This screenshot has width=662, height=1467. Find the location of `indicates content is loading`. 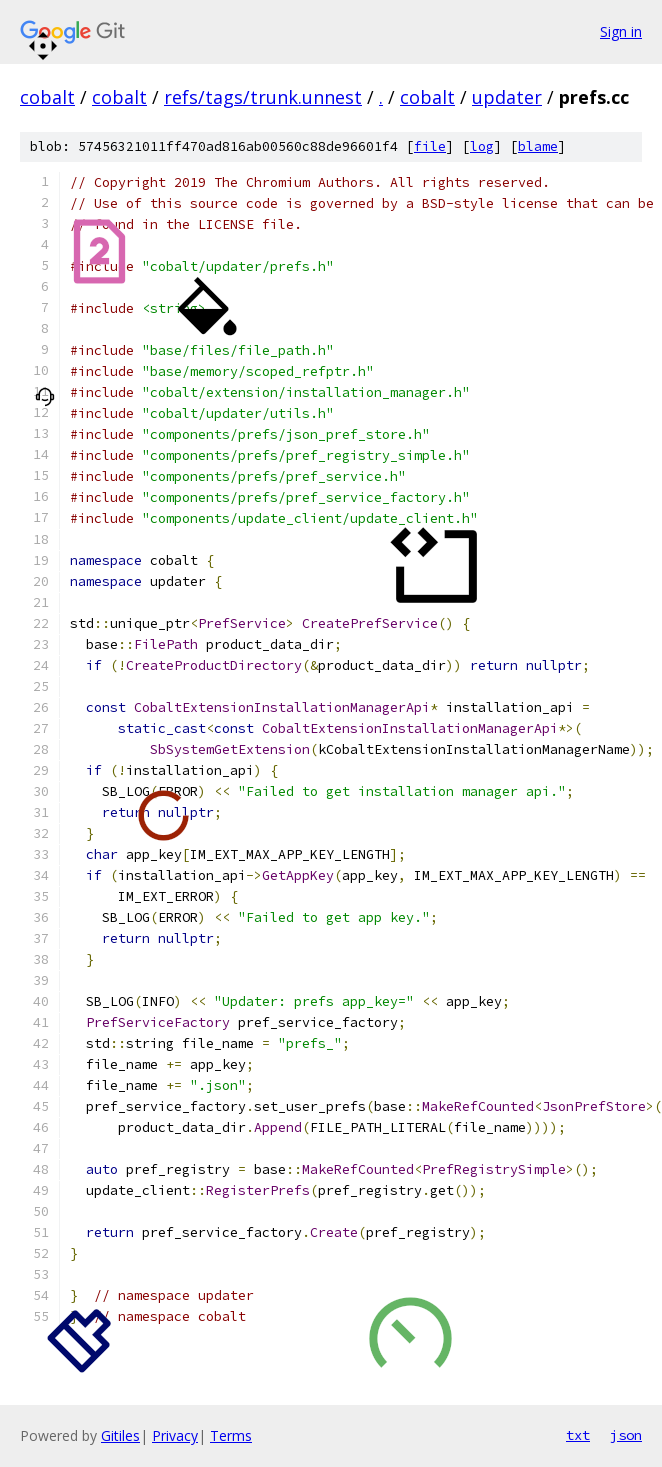

indicates content is loading is located at coordinates (163, 815).